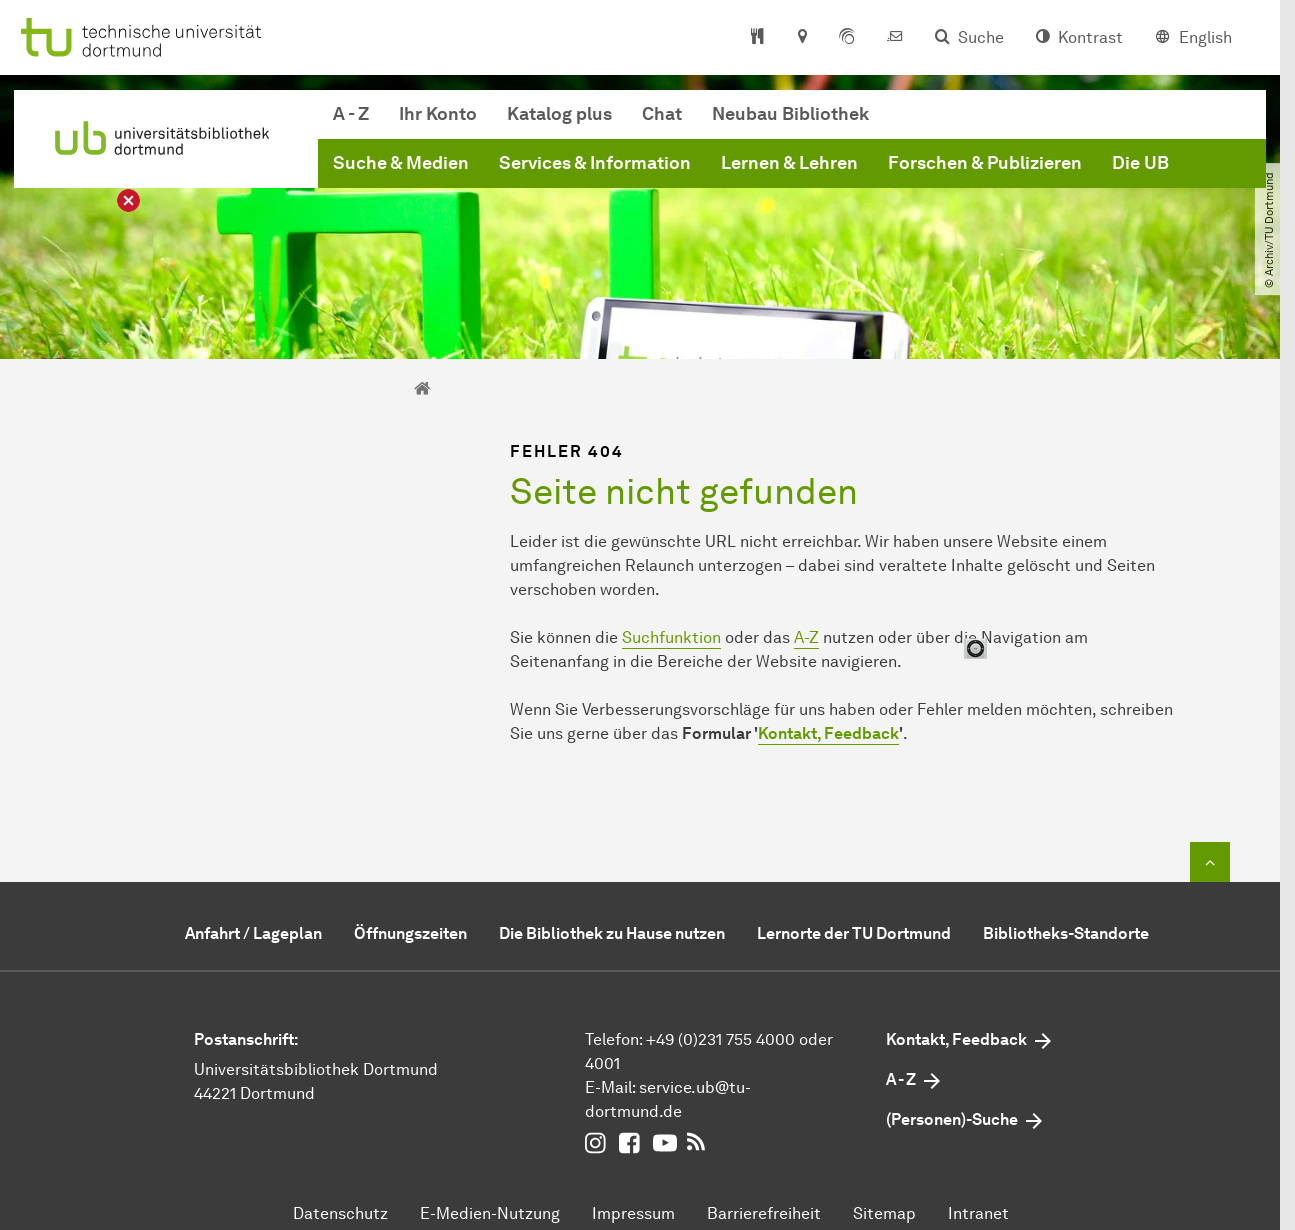  I want to click on cancel or close the calculator, so click(128, 200).